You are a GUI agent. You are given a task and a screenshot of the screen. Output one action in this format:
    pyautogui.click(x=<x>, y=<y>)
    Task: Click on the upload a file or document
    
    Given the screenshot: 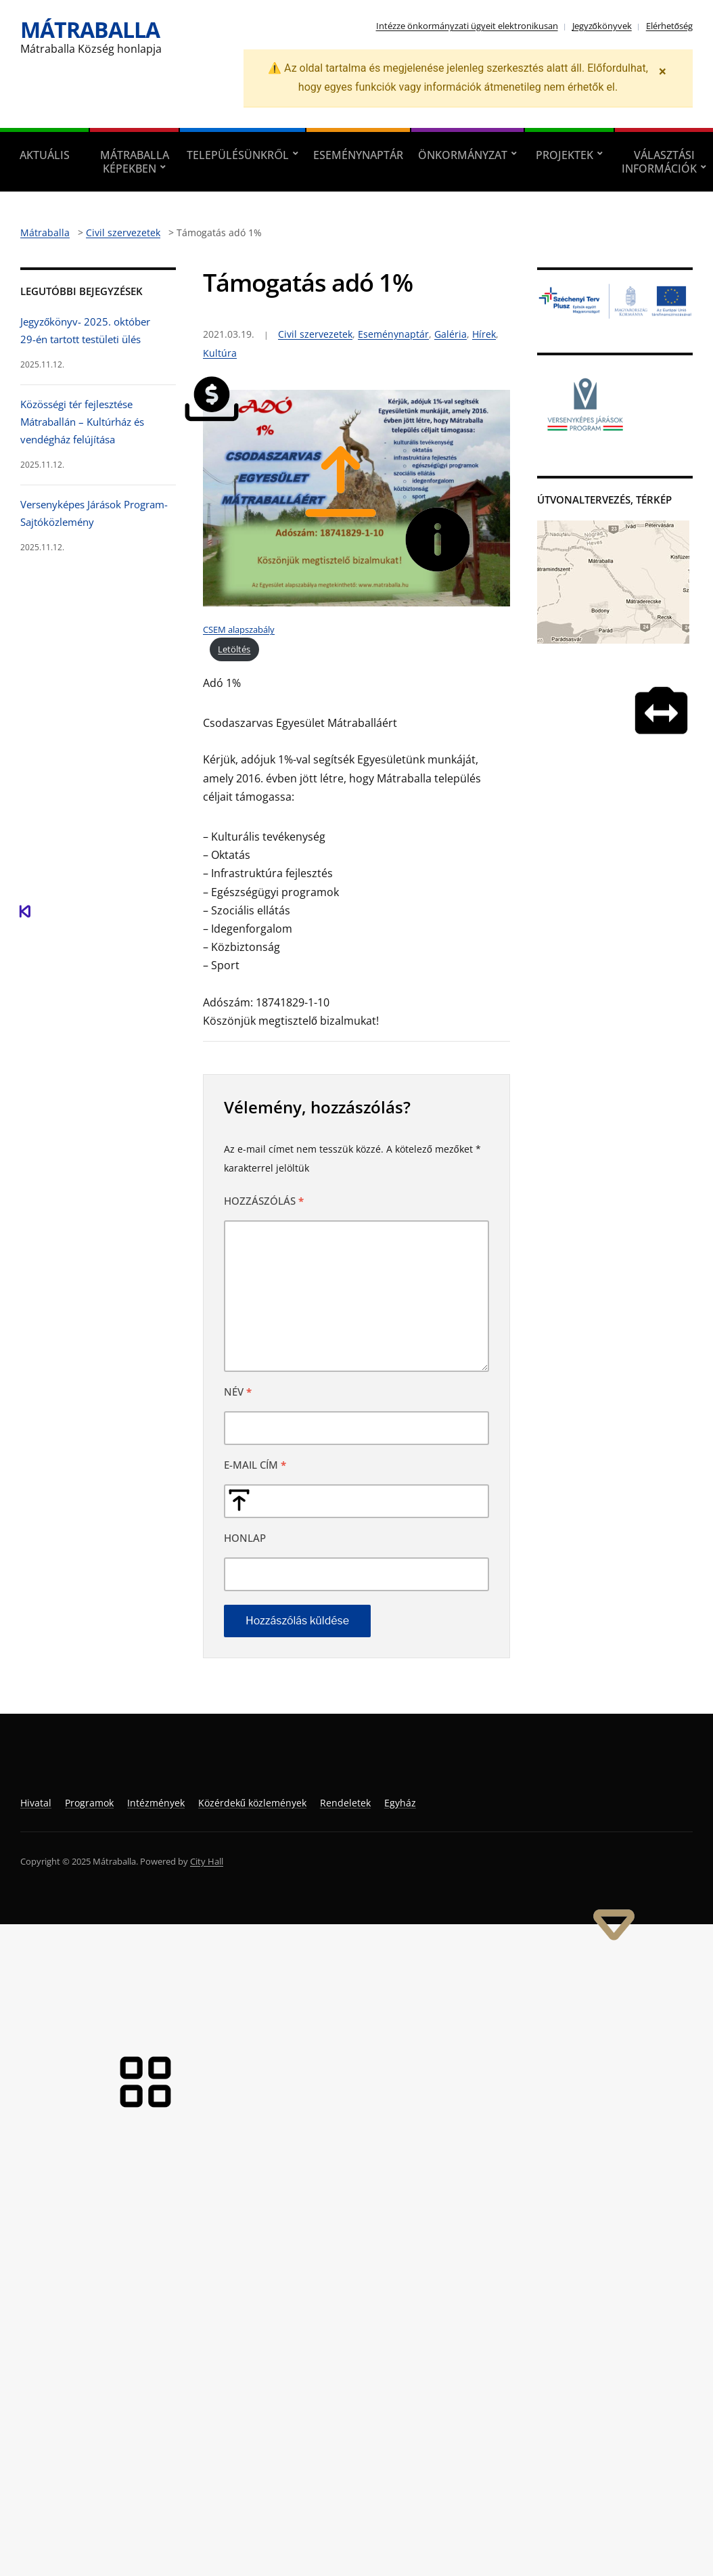 What is the action you would take?
    pyautogui.click(x=340, y=481)
    